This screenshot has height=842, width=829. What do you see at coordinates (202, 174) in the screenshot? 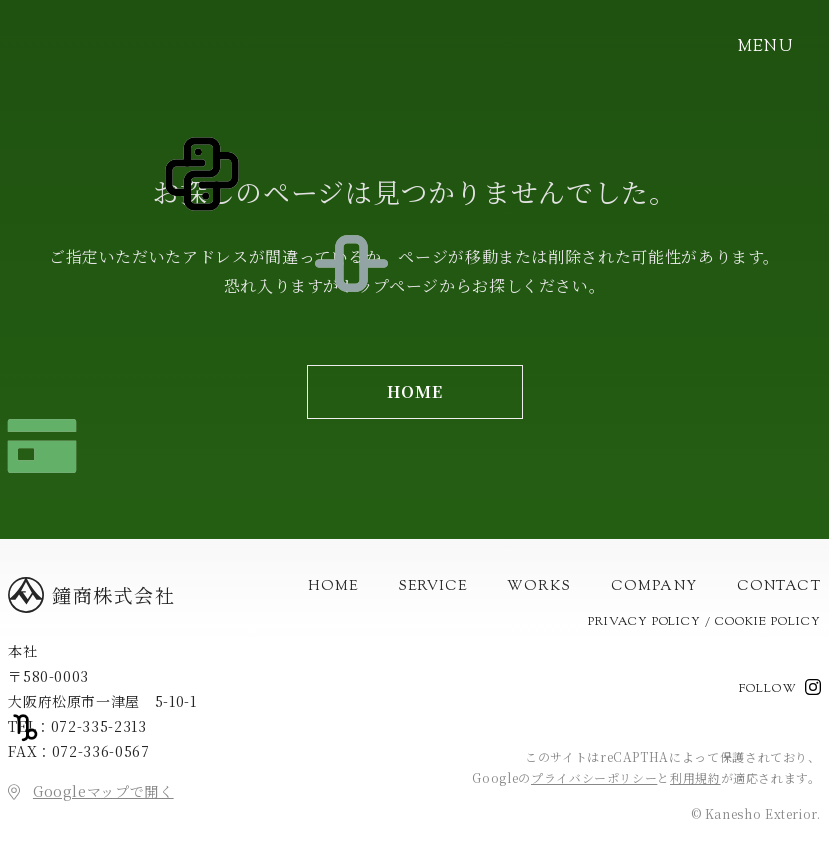
I see `indicates python programming language` at bounding box center [202, 174].